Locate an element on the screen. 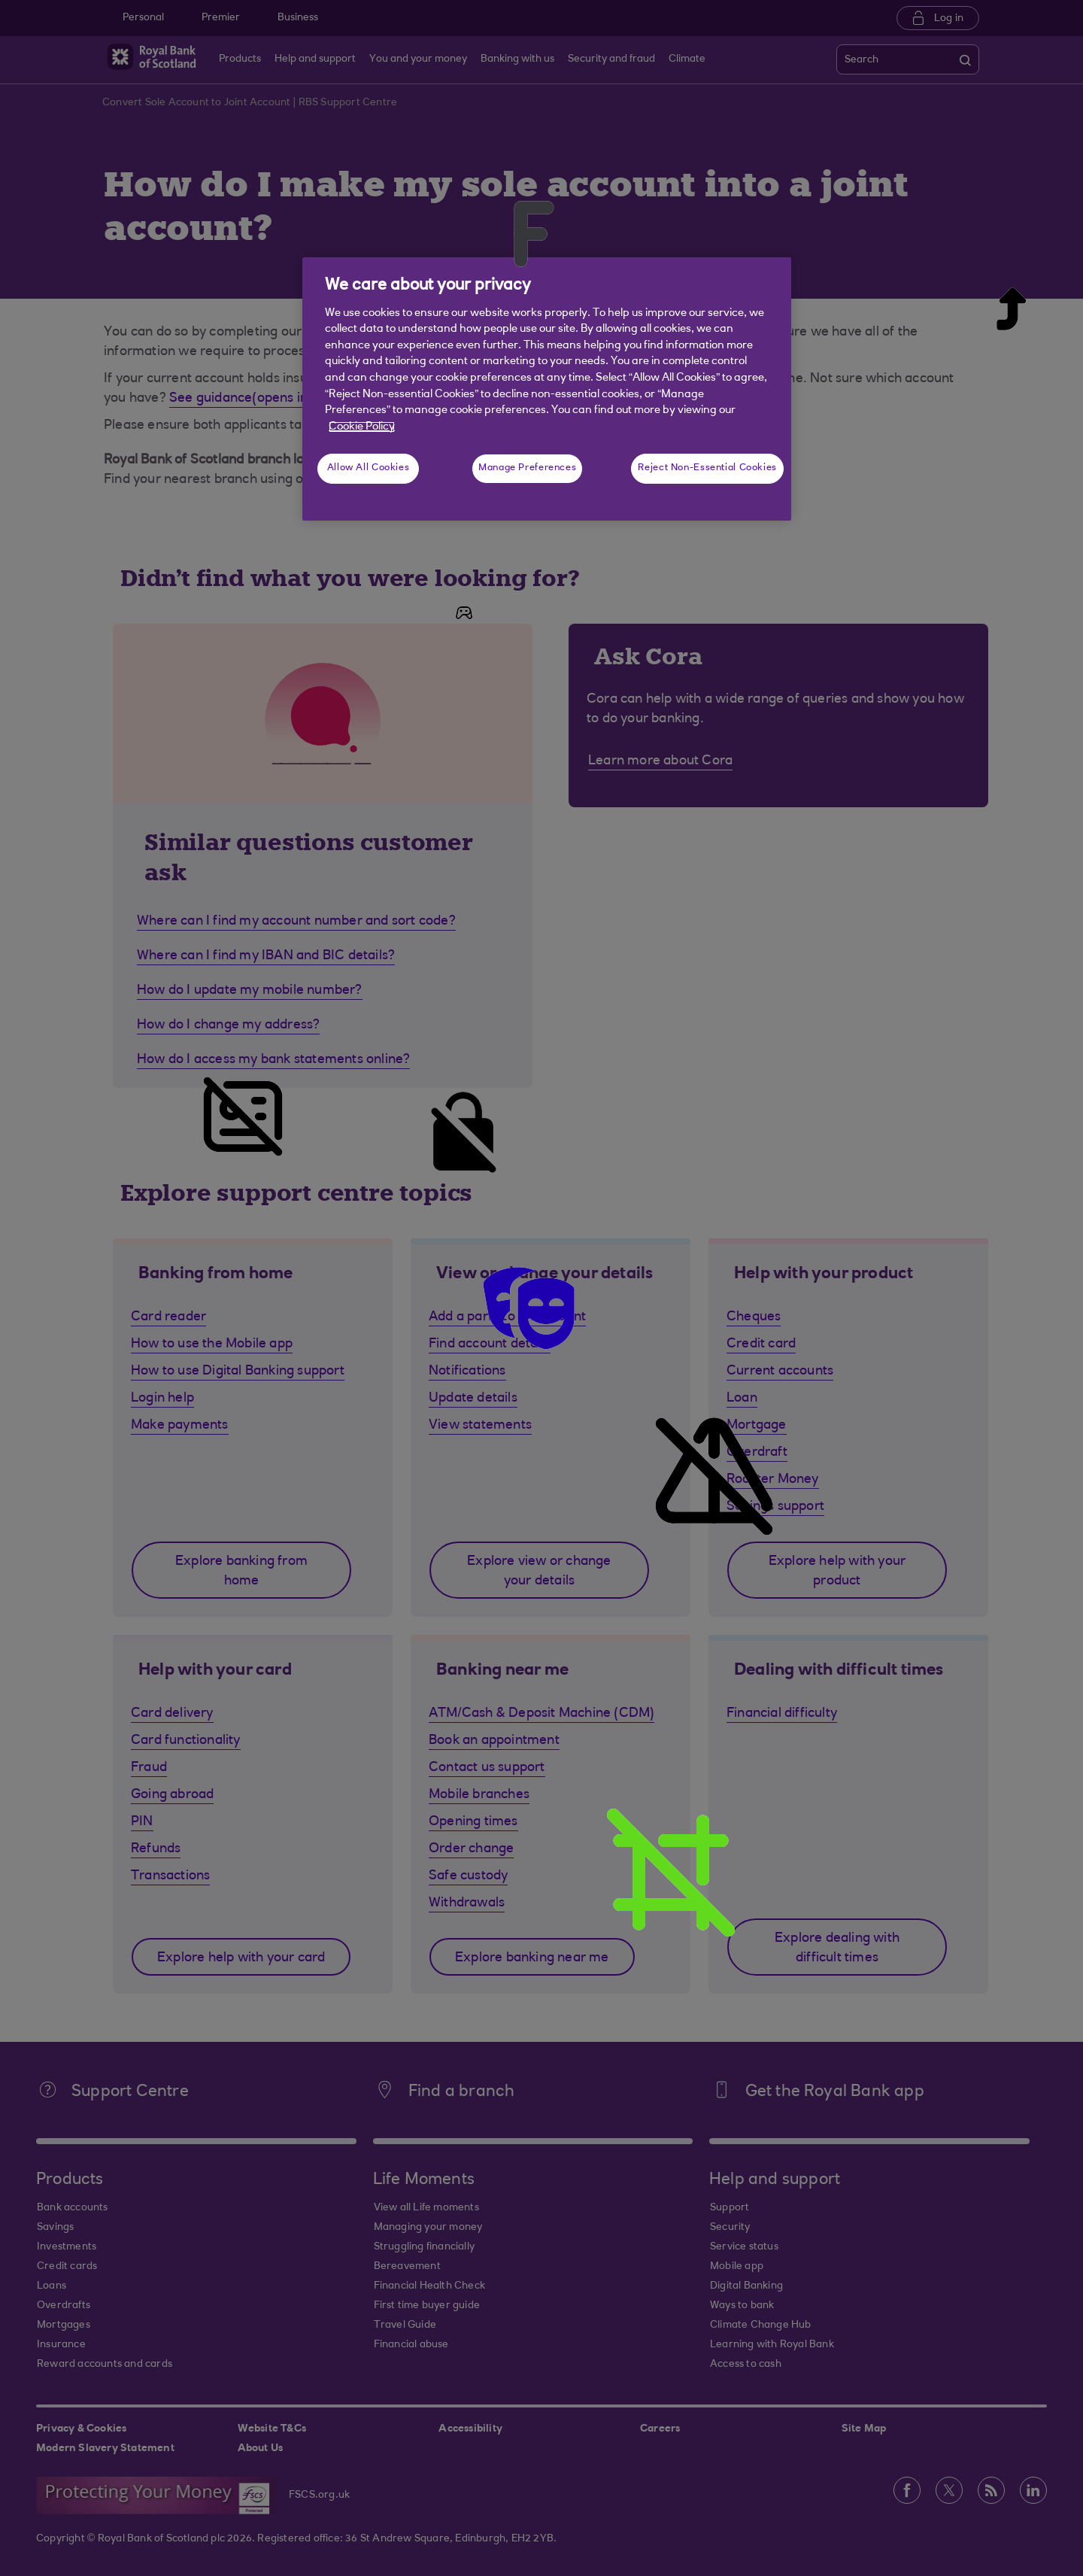 Image resolution: width=1083 pixels, height=2576 pixels. turn right then continue forward is located at coordinates (1012, 308).